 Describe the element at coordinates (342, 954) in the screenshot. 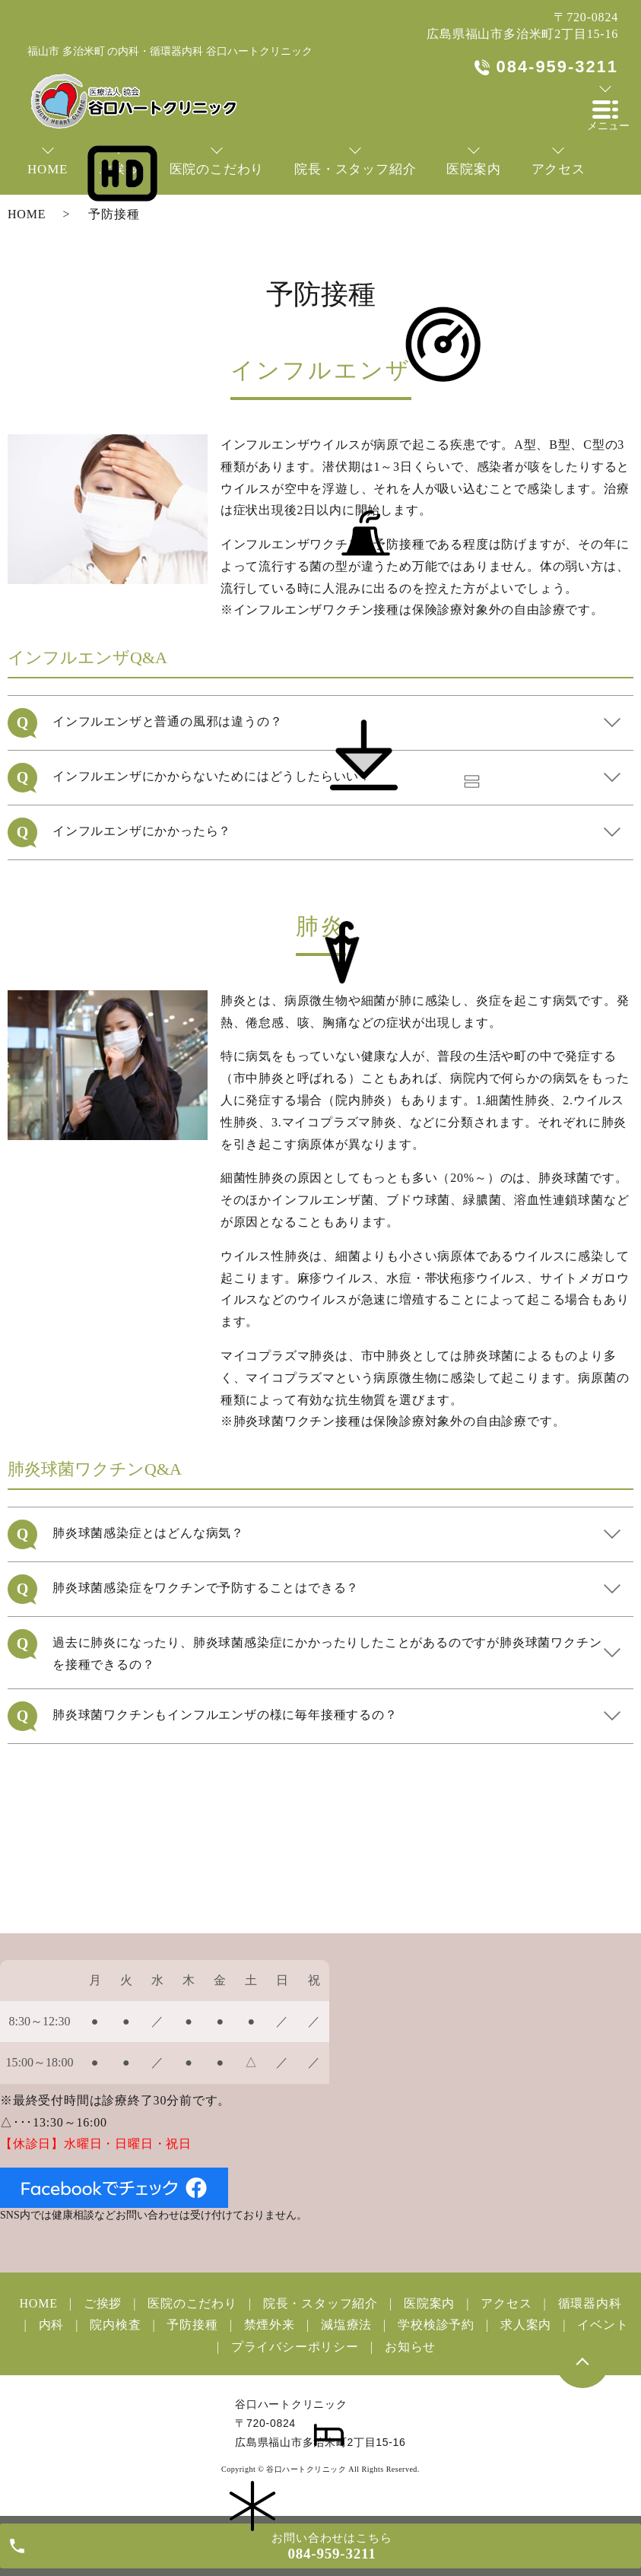

I see `indicates rainy weather conditions` at that location.